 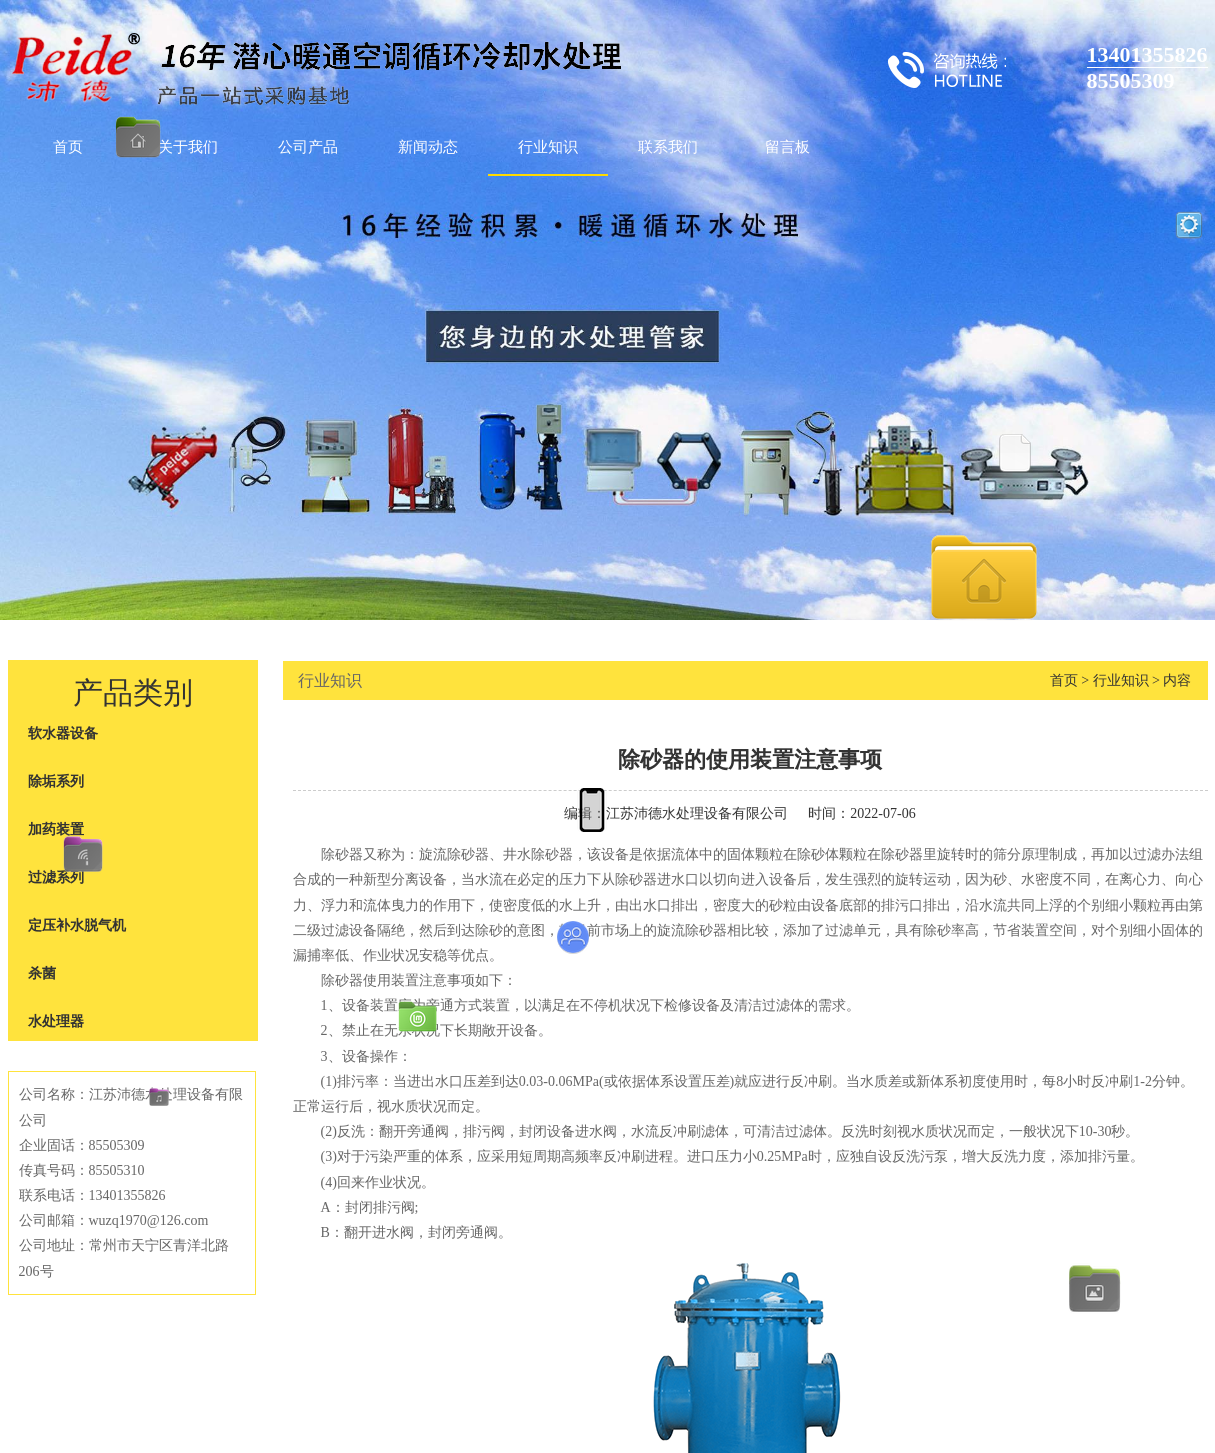 What do you see at coordinates (592, 810) in the screenshot?
I see `iPhone with Face ID in device sidebar` at bounding box center [592, 810].